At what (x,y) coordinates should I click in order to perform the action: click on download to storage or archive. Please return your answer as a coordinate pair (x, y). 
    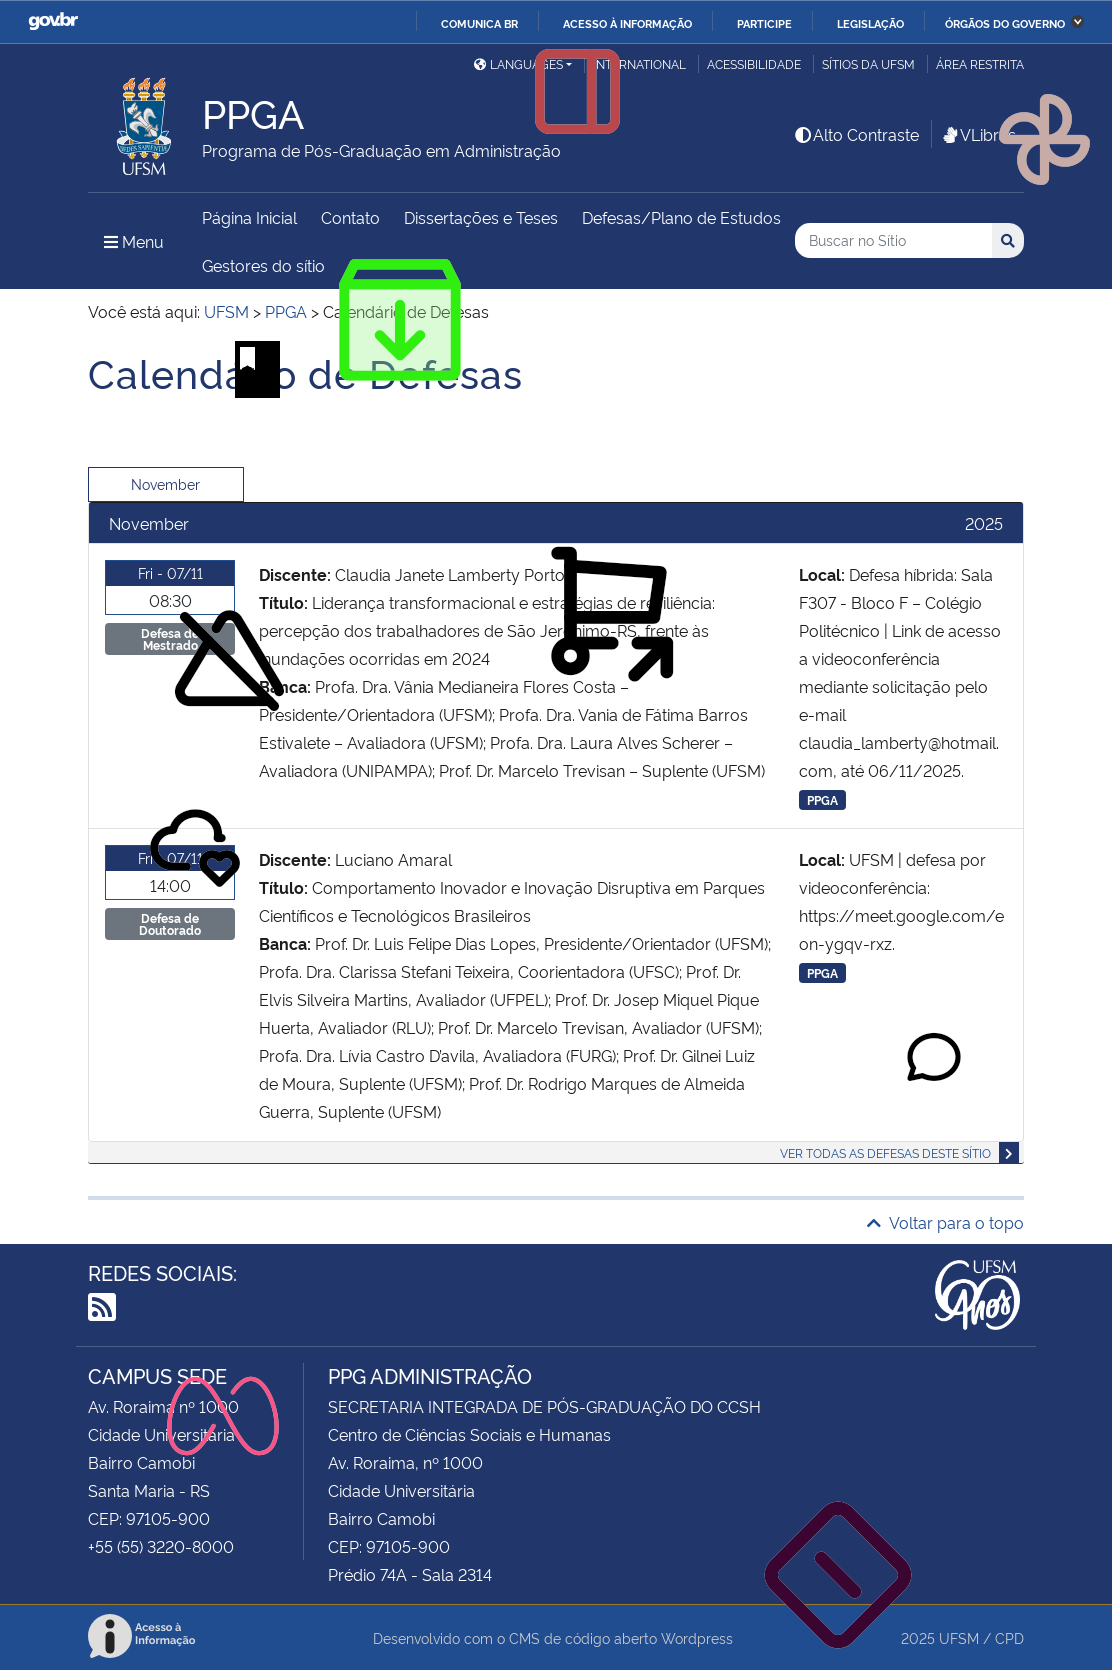
    Looking at the image, I should click on (400, 320).